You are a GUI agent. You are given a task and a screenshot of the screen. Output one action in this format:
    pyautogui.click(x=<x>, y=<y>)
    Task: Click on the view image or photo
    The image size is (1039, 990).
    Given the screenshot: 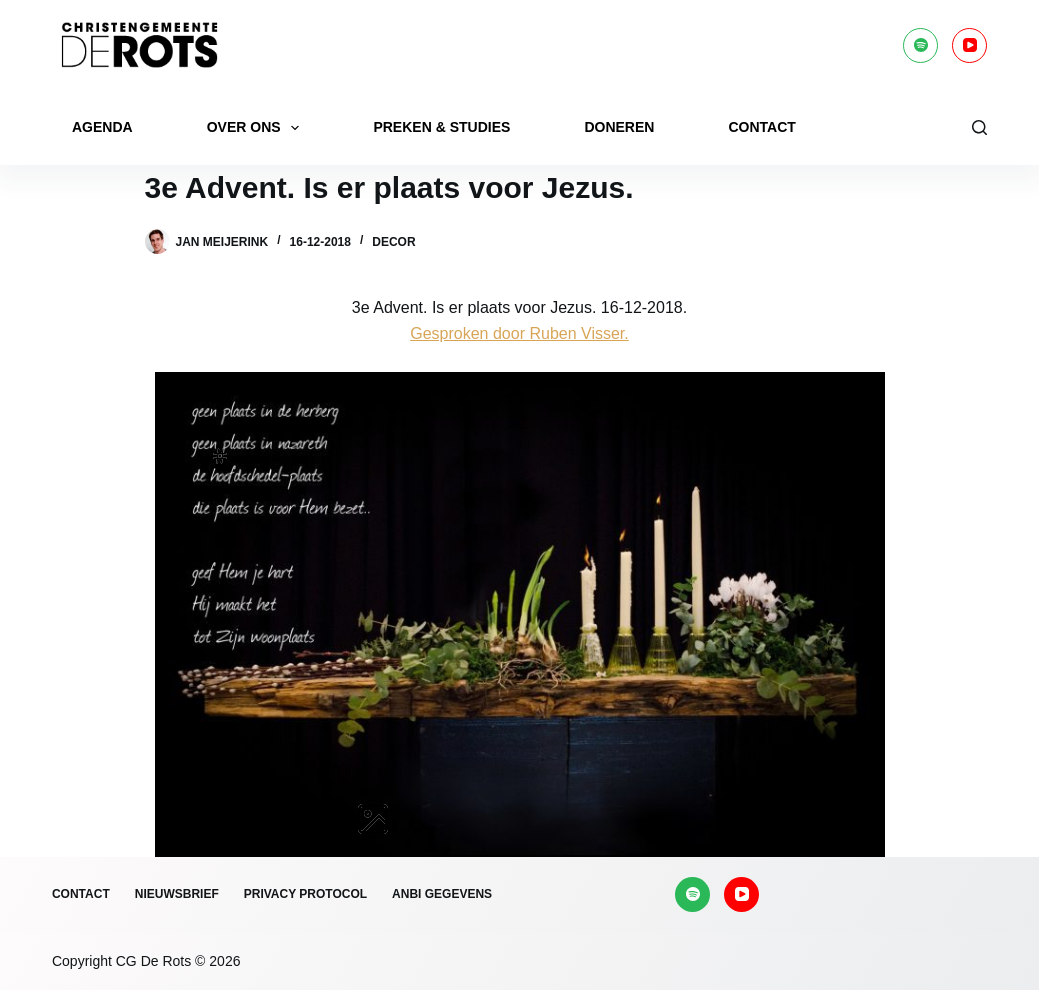 What is the action you would take?
    pyautogui.click(x=373, y=819)
    